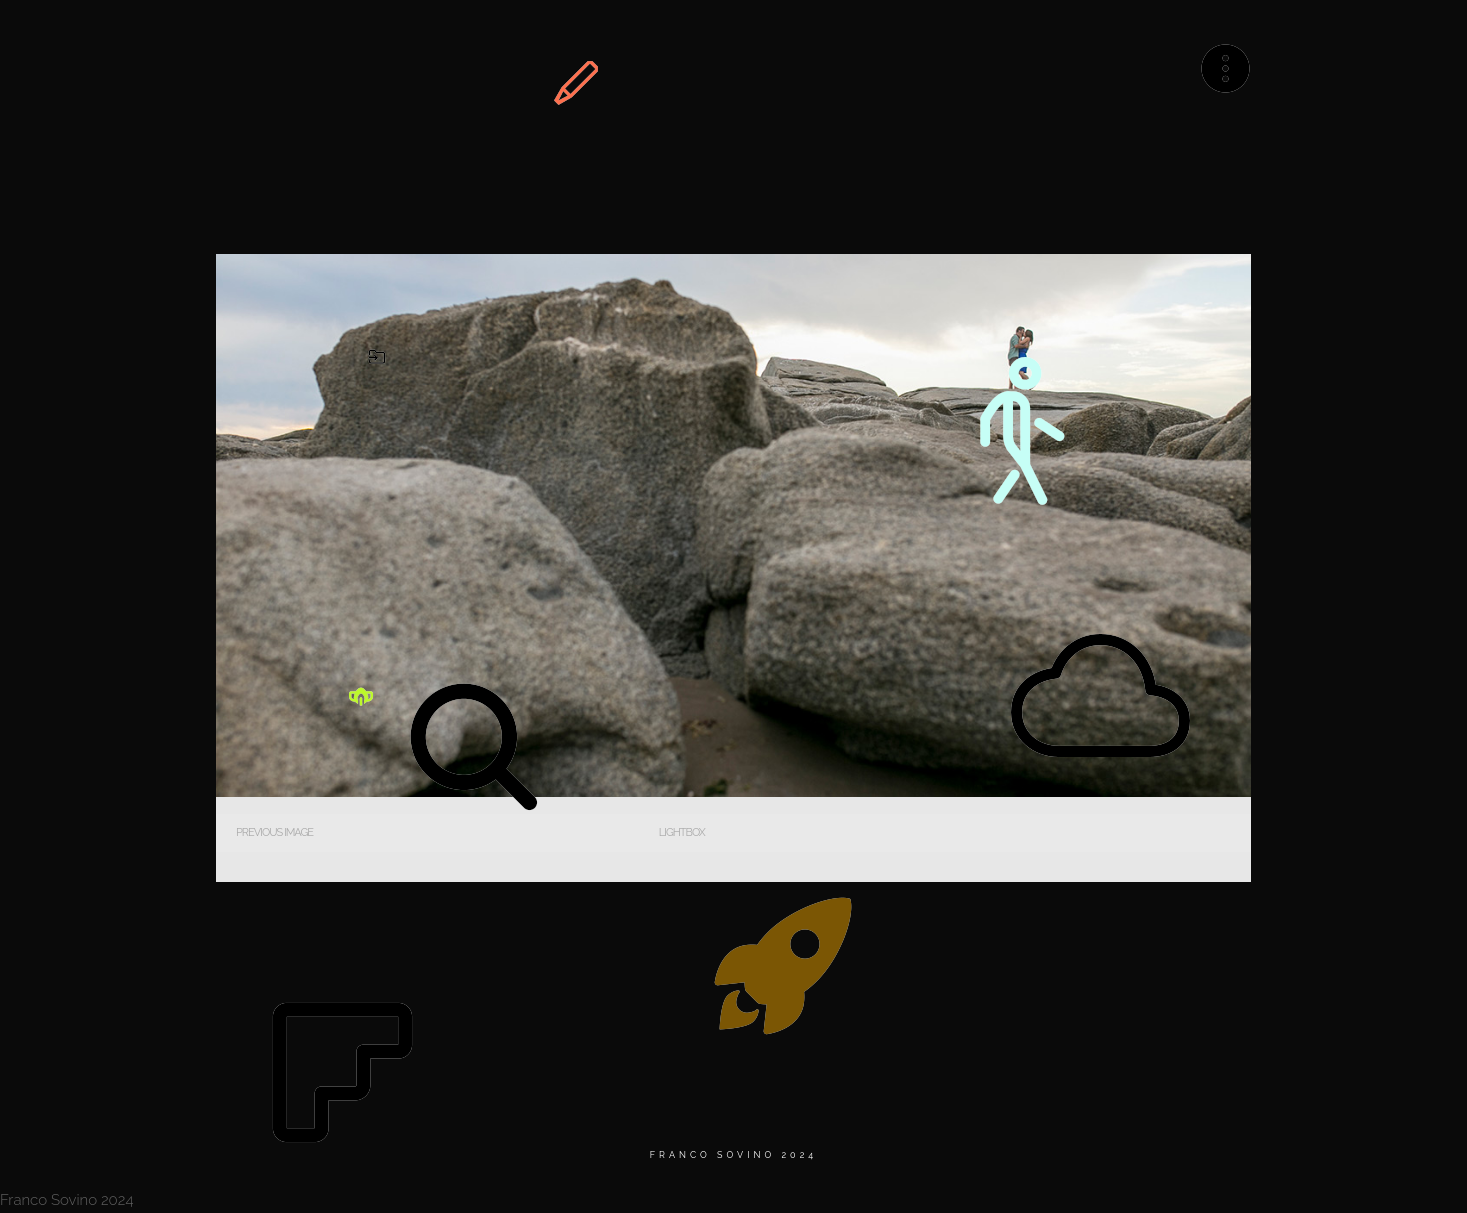  What do you see at coordinates (576, 83) in the screenshot?
I see `edit this item` at bounding box center [576, 83].